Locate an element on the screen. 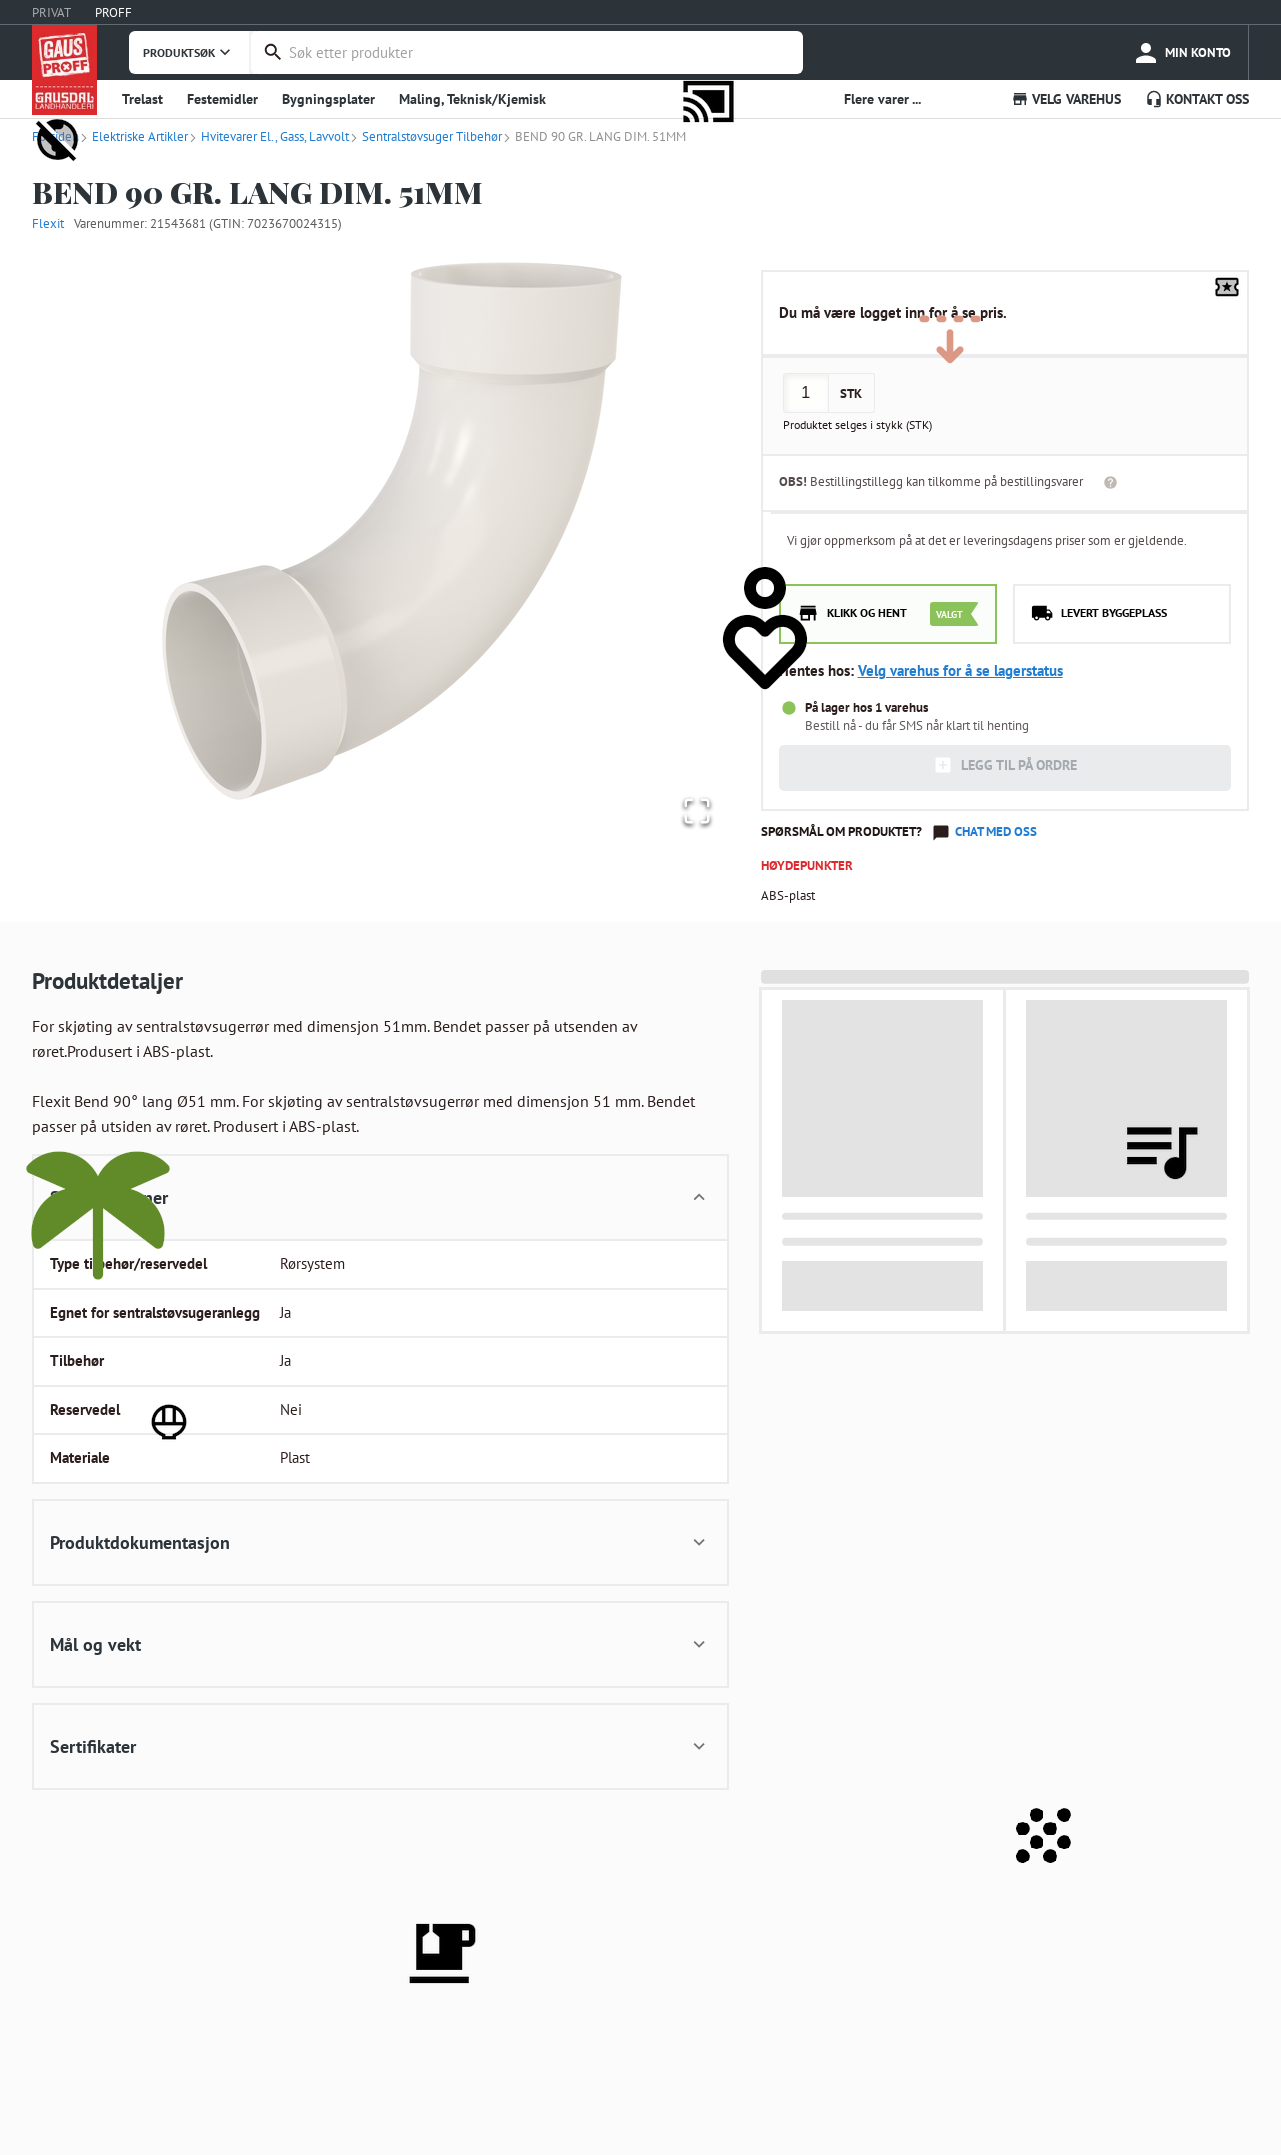 This screenshot has width=1281, height=2155. view music queue or playlist is located at coordinates (1160, 1149).